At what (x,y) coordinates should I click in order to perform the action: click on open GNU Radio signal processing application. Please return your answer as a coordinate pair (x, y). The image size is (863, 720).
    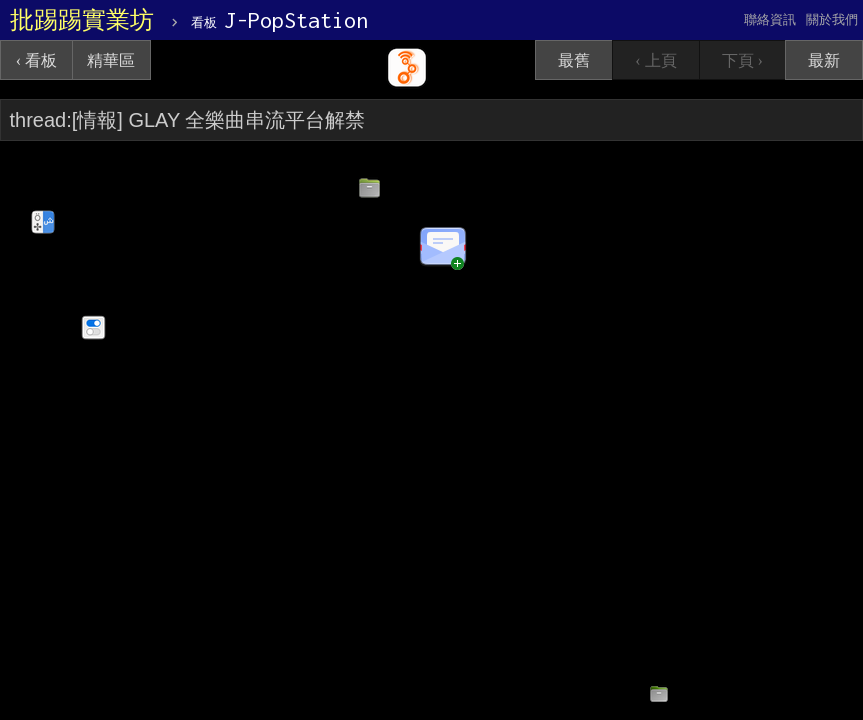
    Looking at the image, I should click on (407, 68).